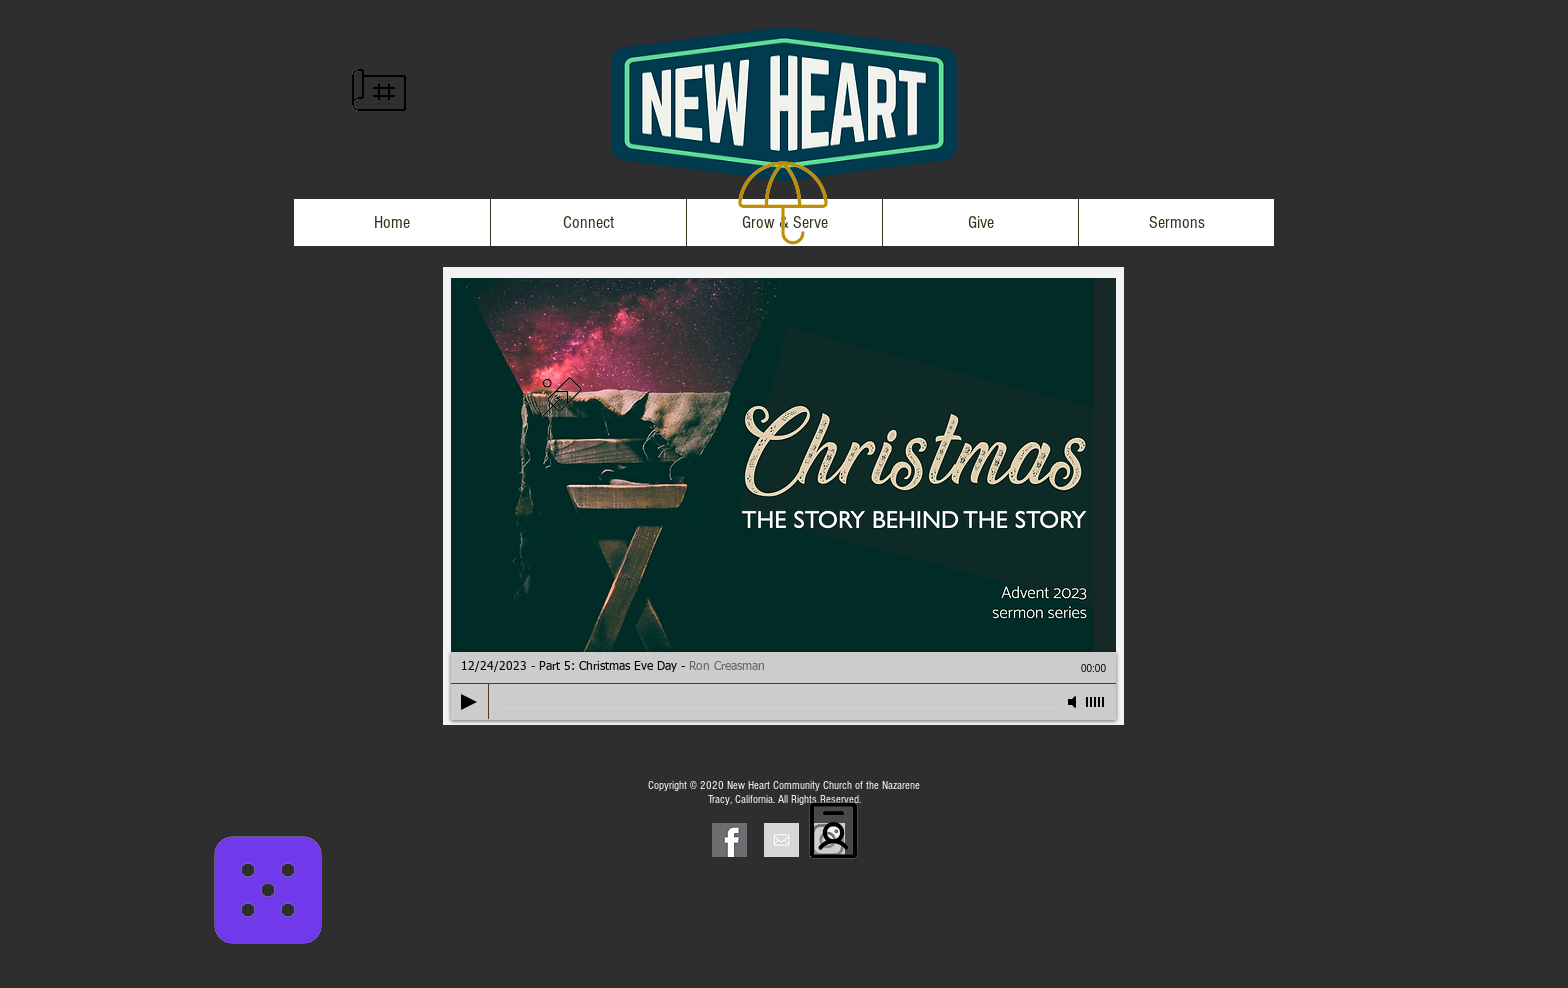 The width and height of the screenshot is (1568, 988). I want to click on view weather protection or rain forecast, so click(783, 203).